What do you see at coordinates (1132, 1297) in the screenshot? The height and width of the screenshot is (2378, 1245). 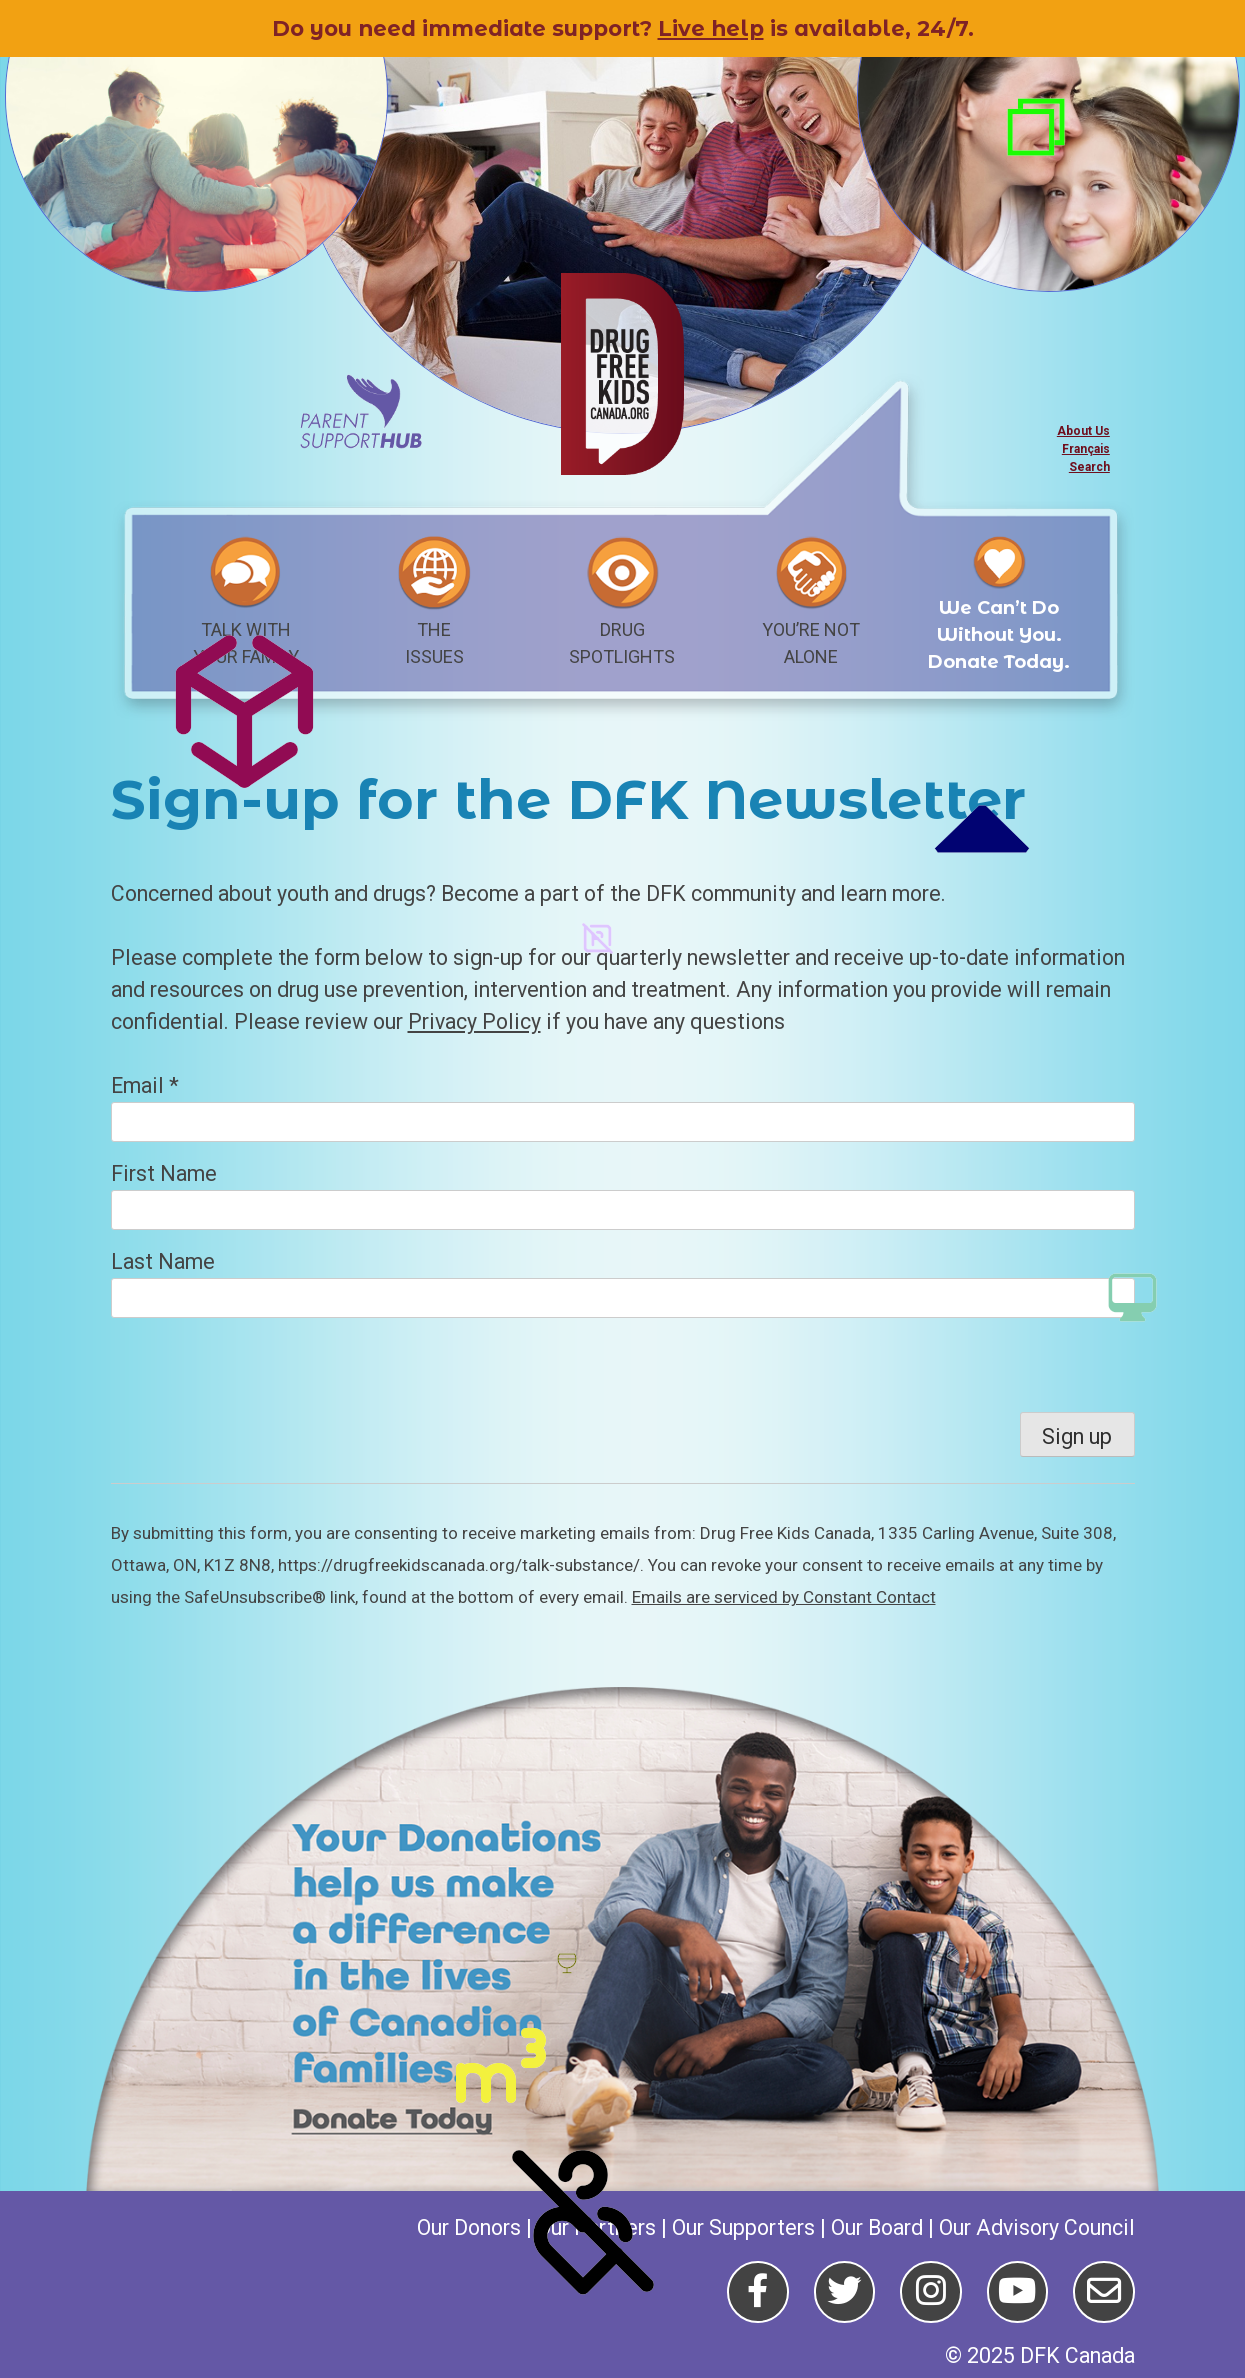 I see `access desktop or computer settings` at bounding box center [1132, 1297].